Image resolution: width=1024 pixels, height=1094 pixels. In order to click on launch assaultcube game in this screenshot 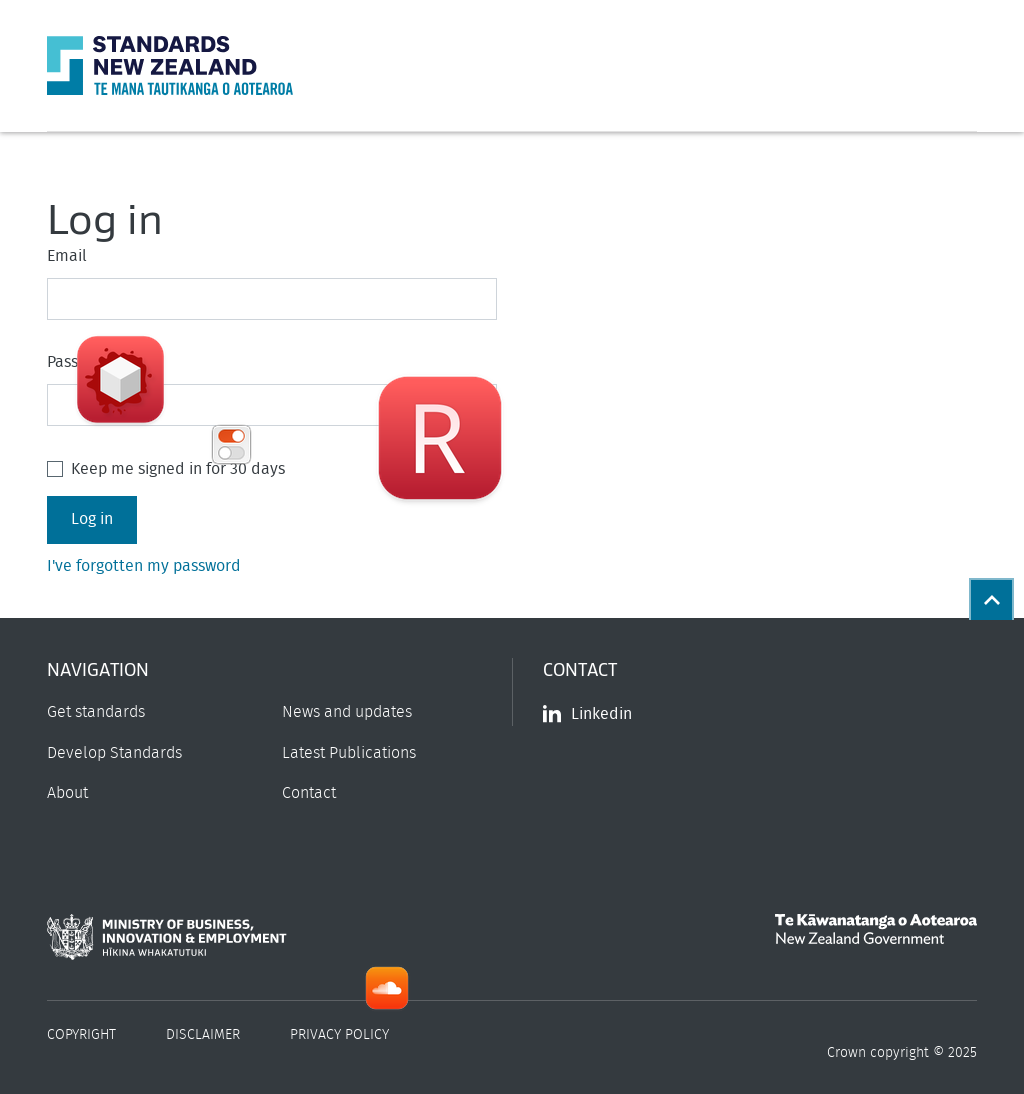, I will do `click(120, 379)`.